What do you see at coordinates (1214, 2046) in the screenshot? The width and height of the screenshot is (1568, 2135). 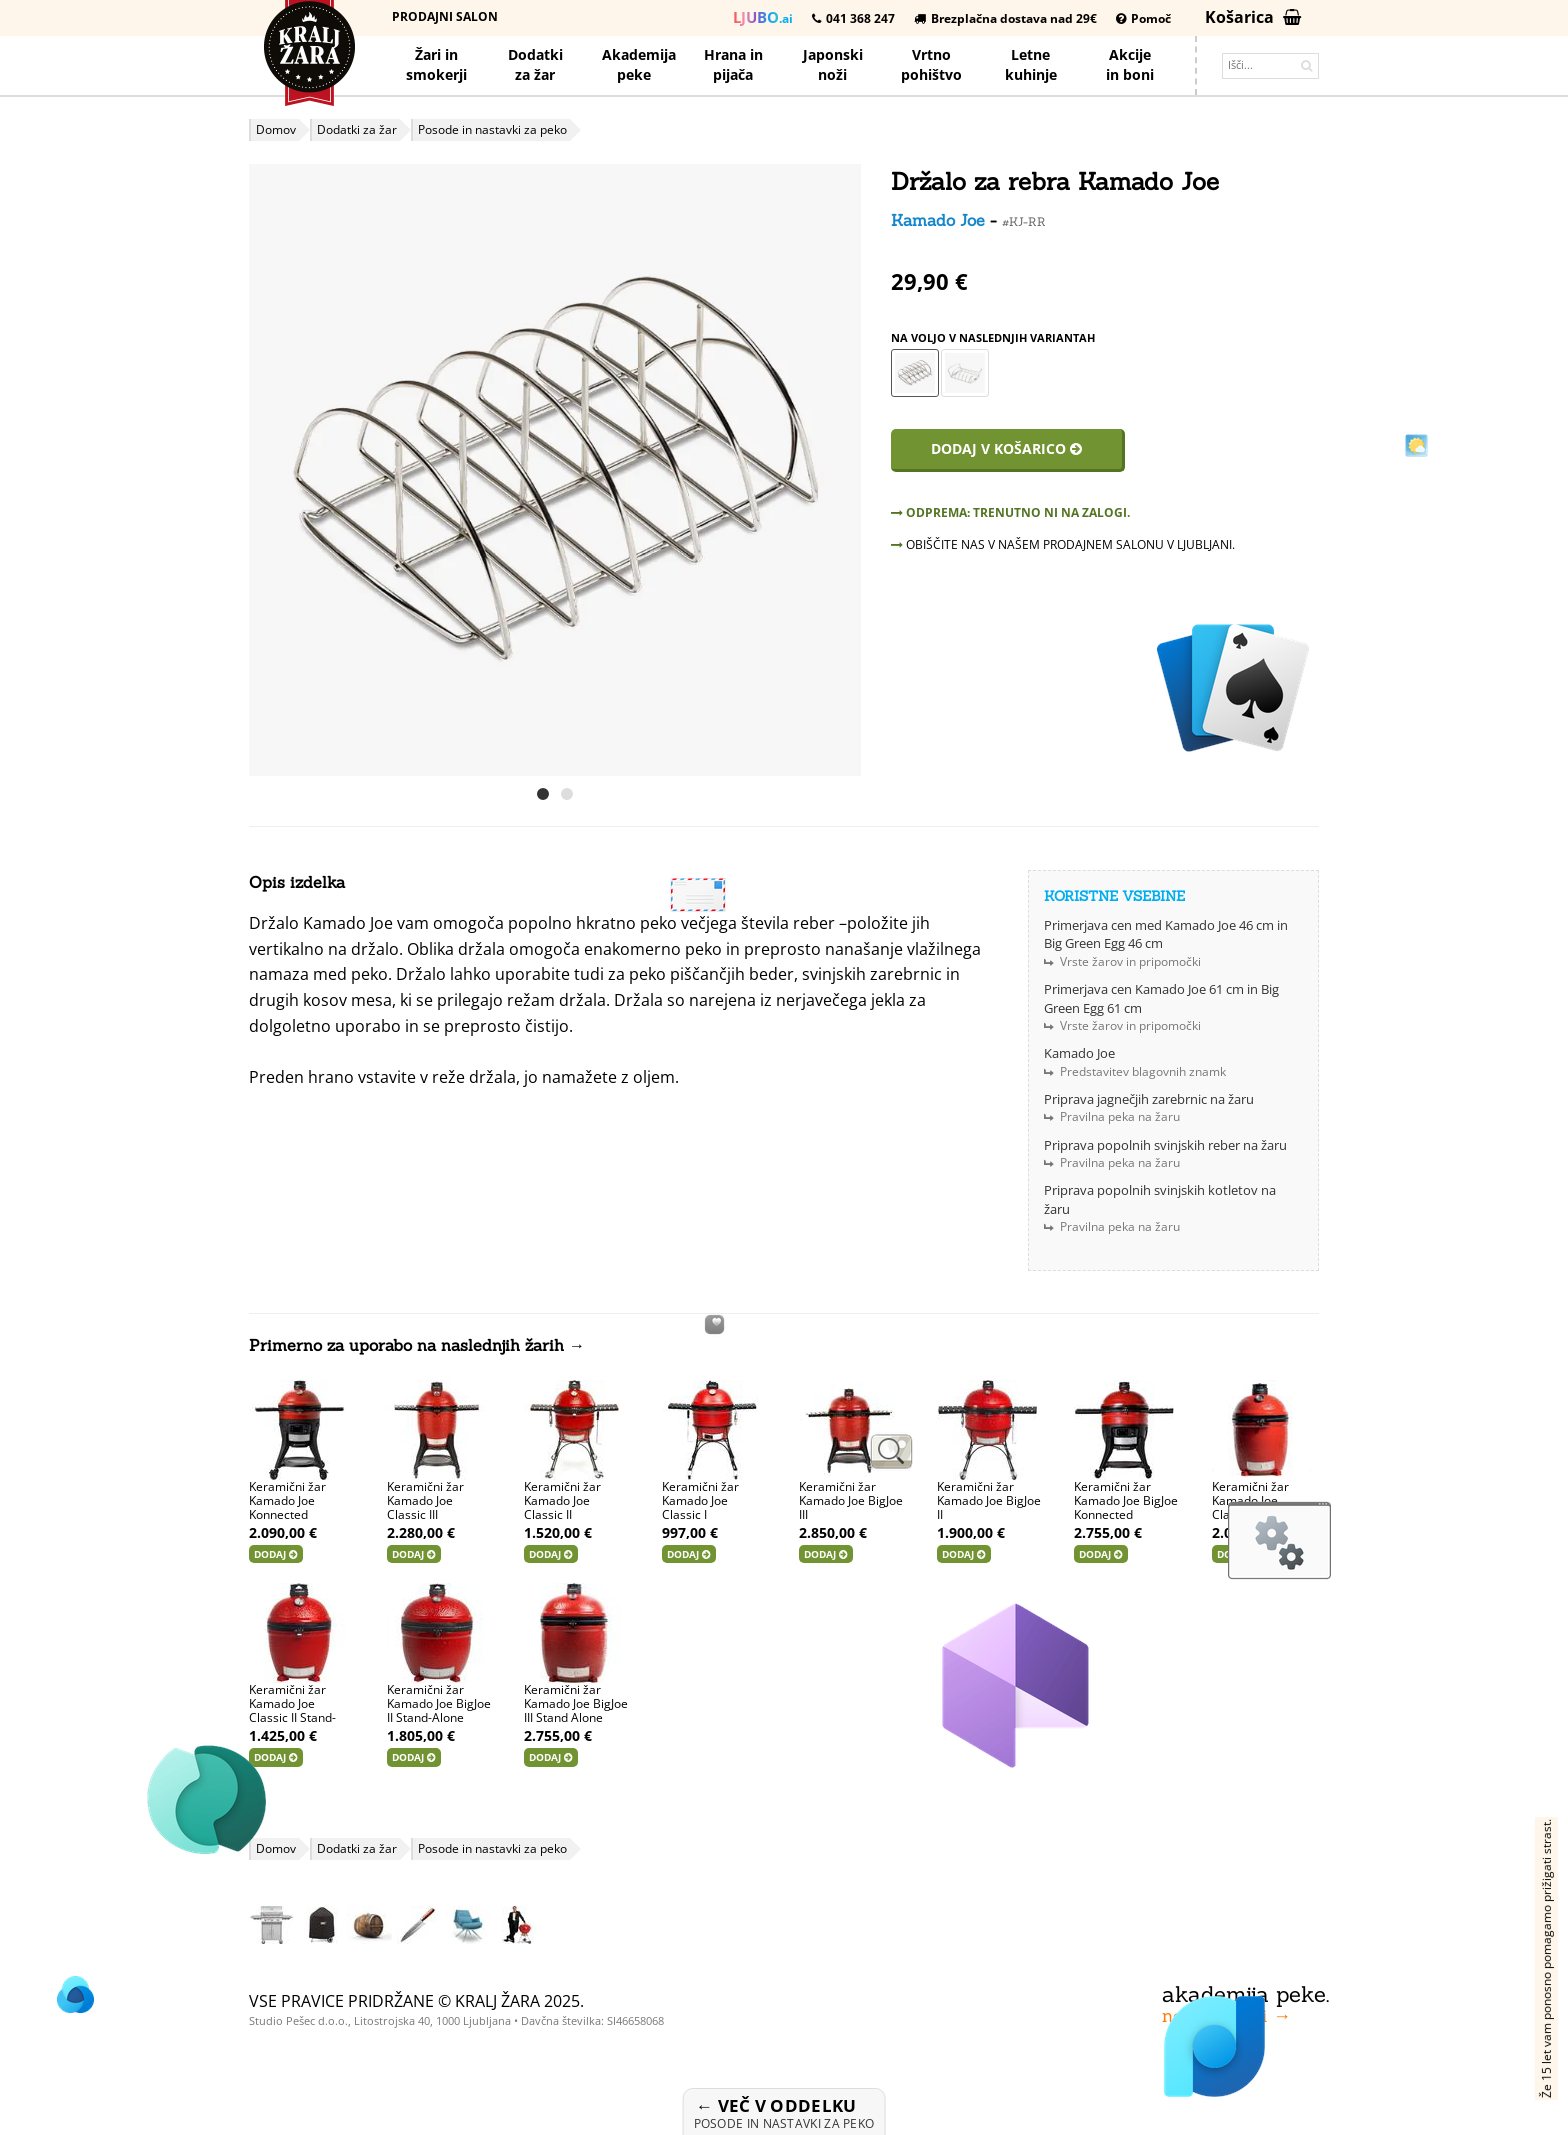 I see `open the TalentOnboard application` at bounding box center [1214, 2046].